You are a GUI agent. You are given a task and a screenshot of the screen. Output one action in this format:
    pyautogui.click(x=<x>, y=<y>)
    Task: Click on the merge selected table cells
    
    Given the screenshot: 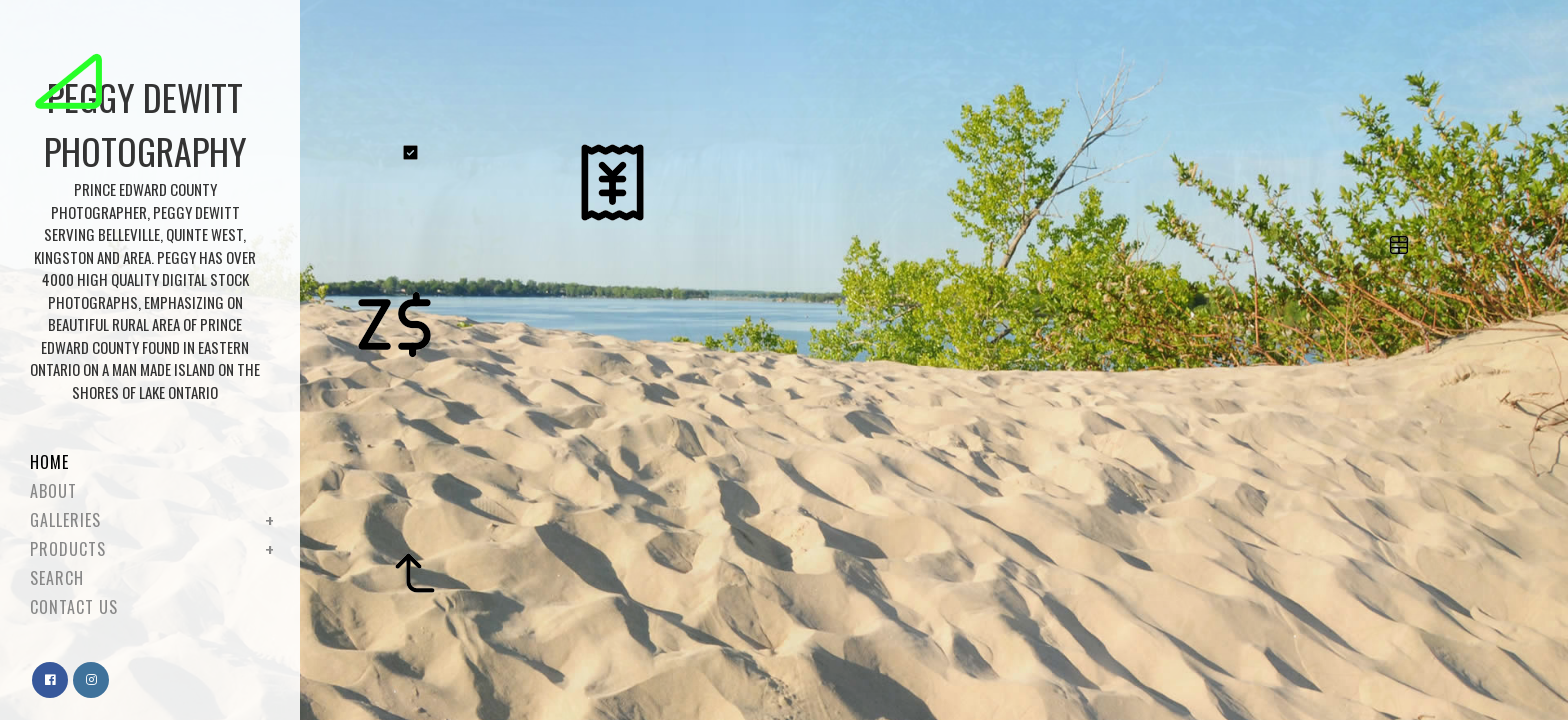 What is the action you would take?
    pyautogui.click(x=1399, y=245)
    